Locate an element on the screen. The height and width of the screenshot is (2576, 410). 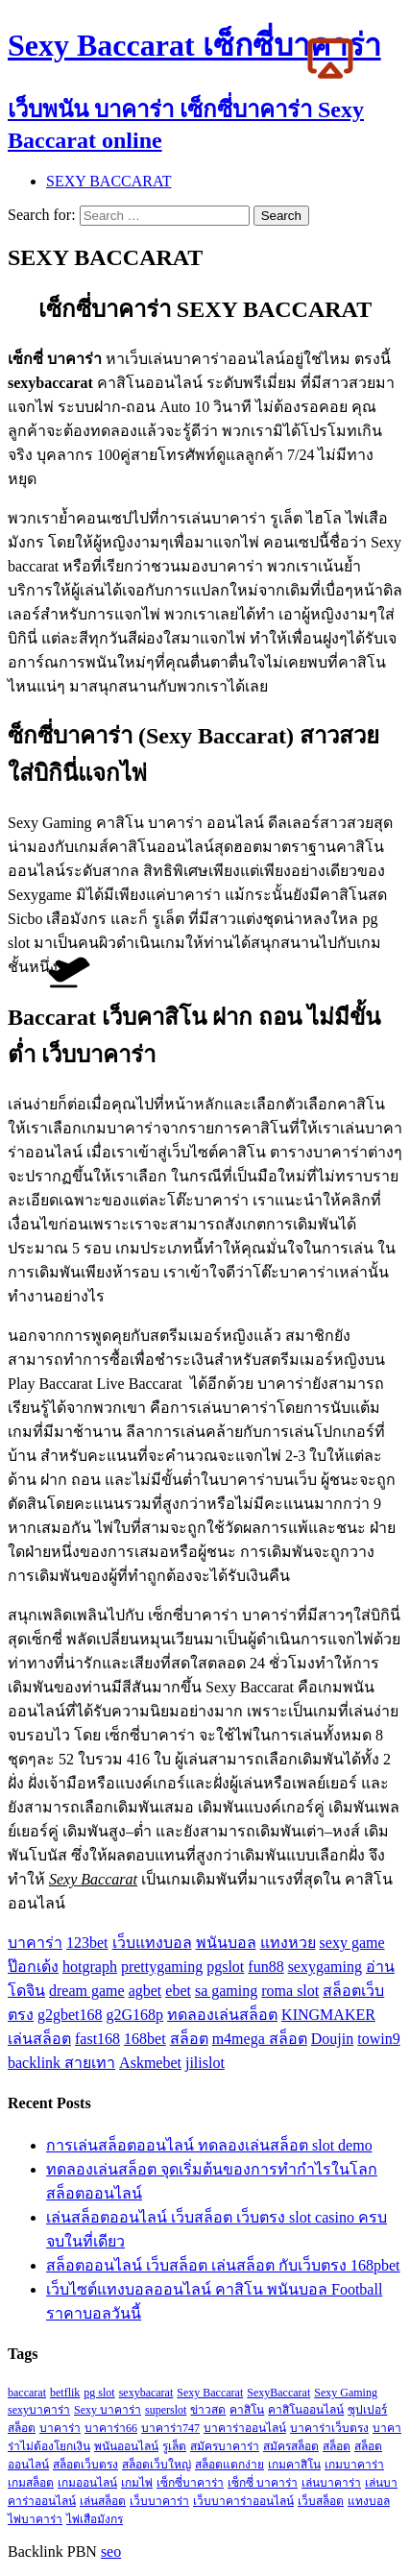
indicates flight departure status is located at coordinates (69, 971).